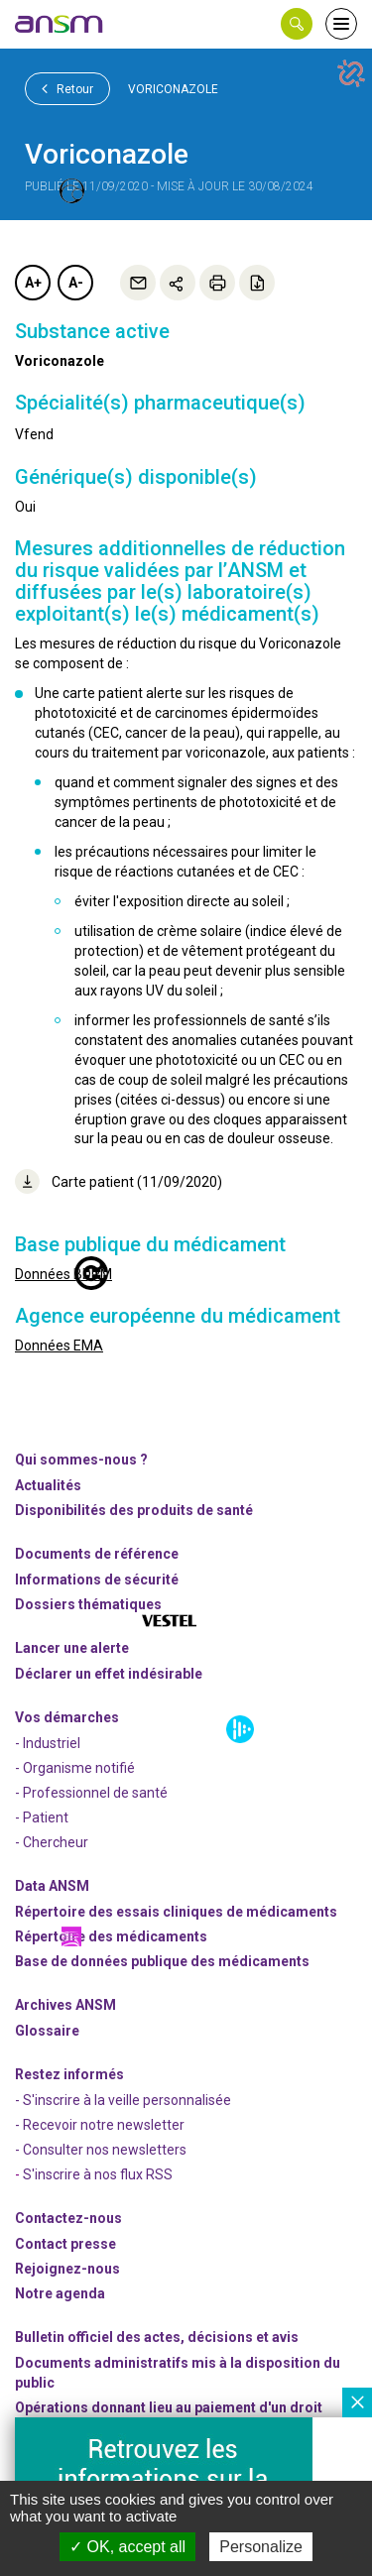 This screenshot has width=372, height=2576. What do you see at coordinates (169, 1620) in the screenshot?
I see `vestel brand logo` at bounding box center [169, 1620].